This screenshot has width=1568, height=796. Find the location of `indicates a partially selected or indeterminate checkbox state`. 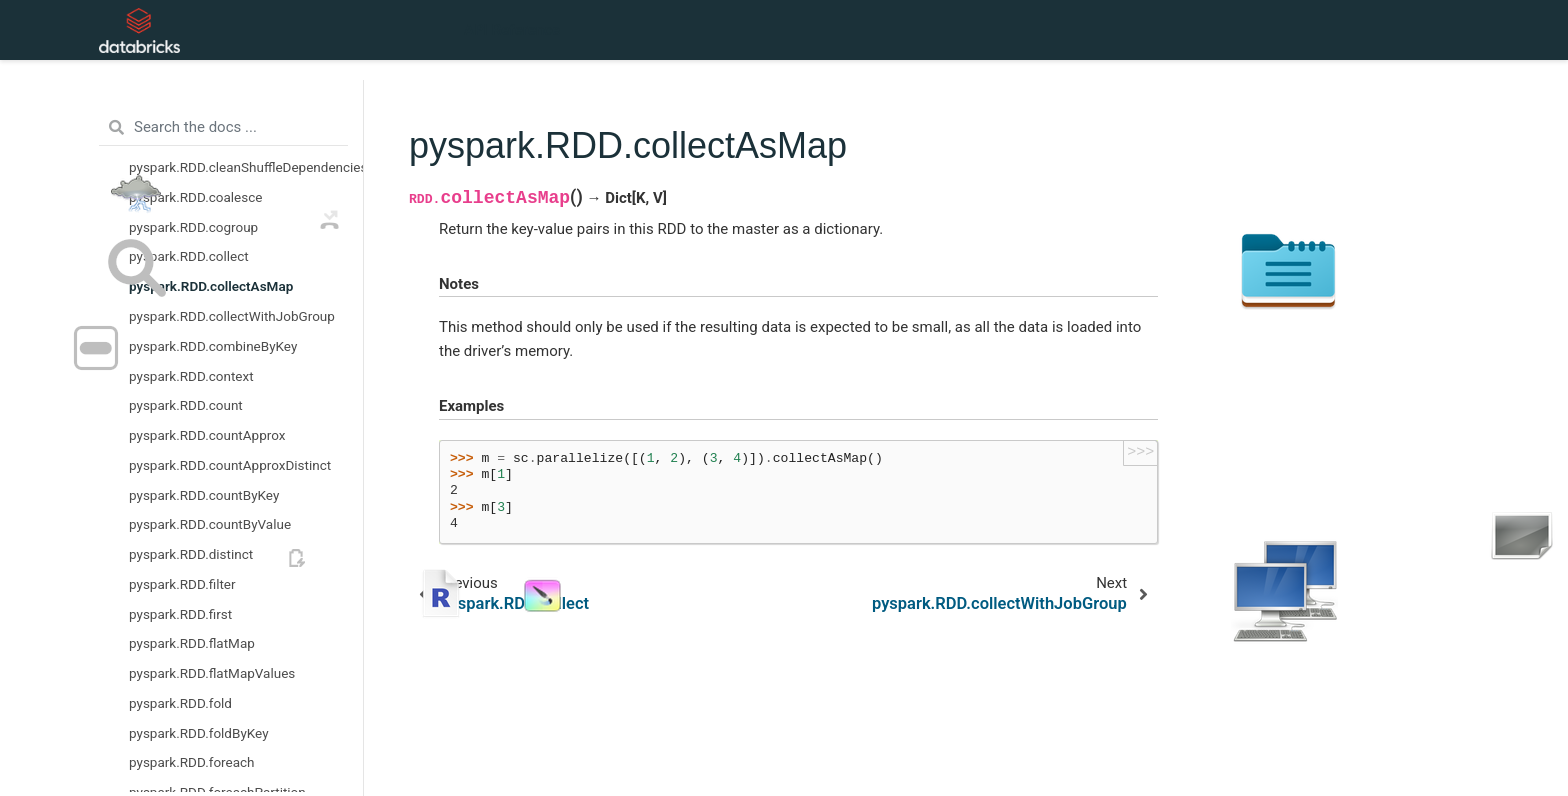

indicates a partially selected or indeterminate checkbox state is located at coordinates (96, 348).